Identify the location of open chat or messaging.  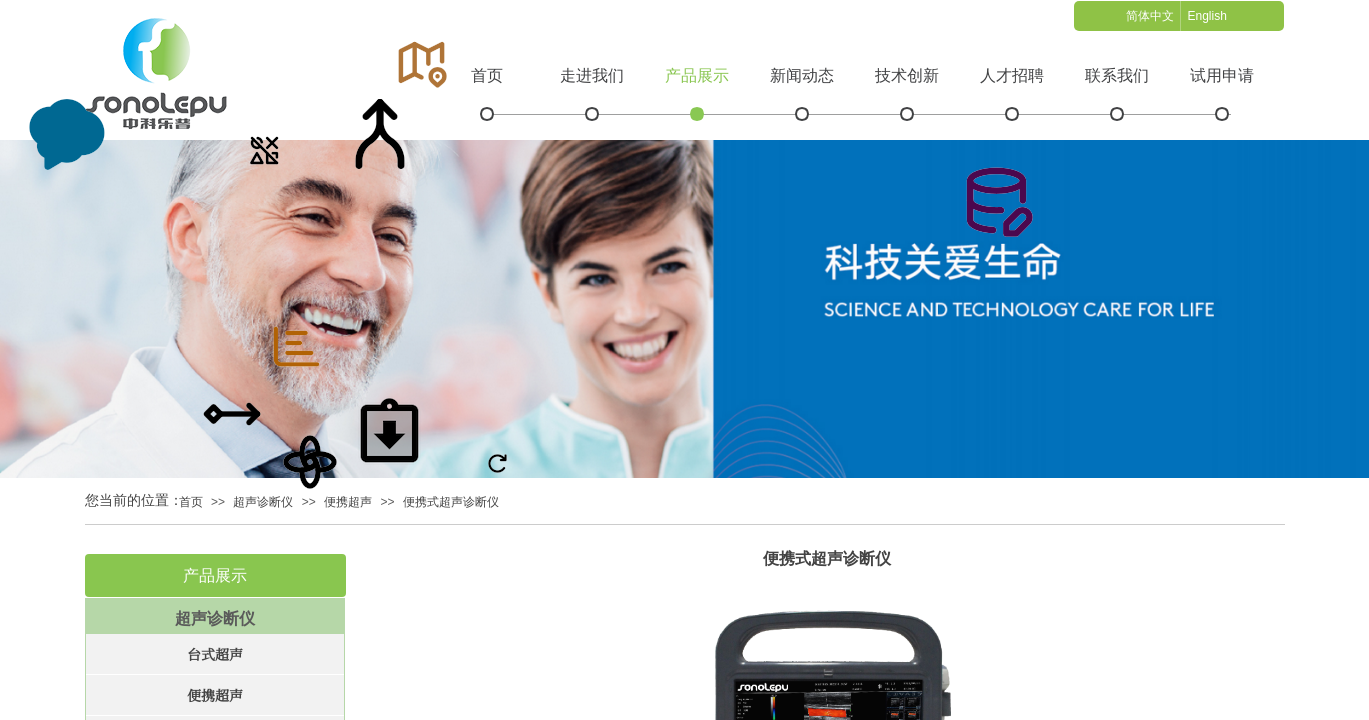
(65, 134).